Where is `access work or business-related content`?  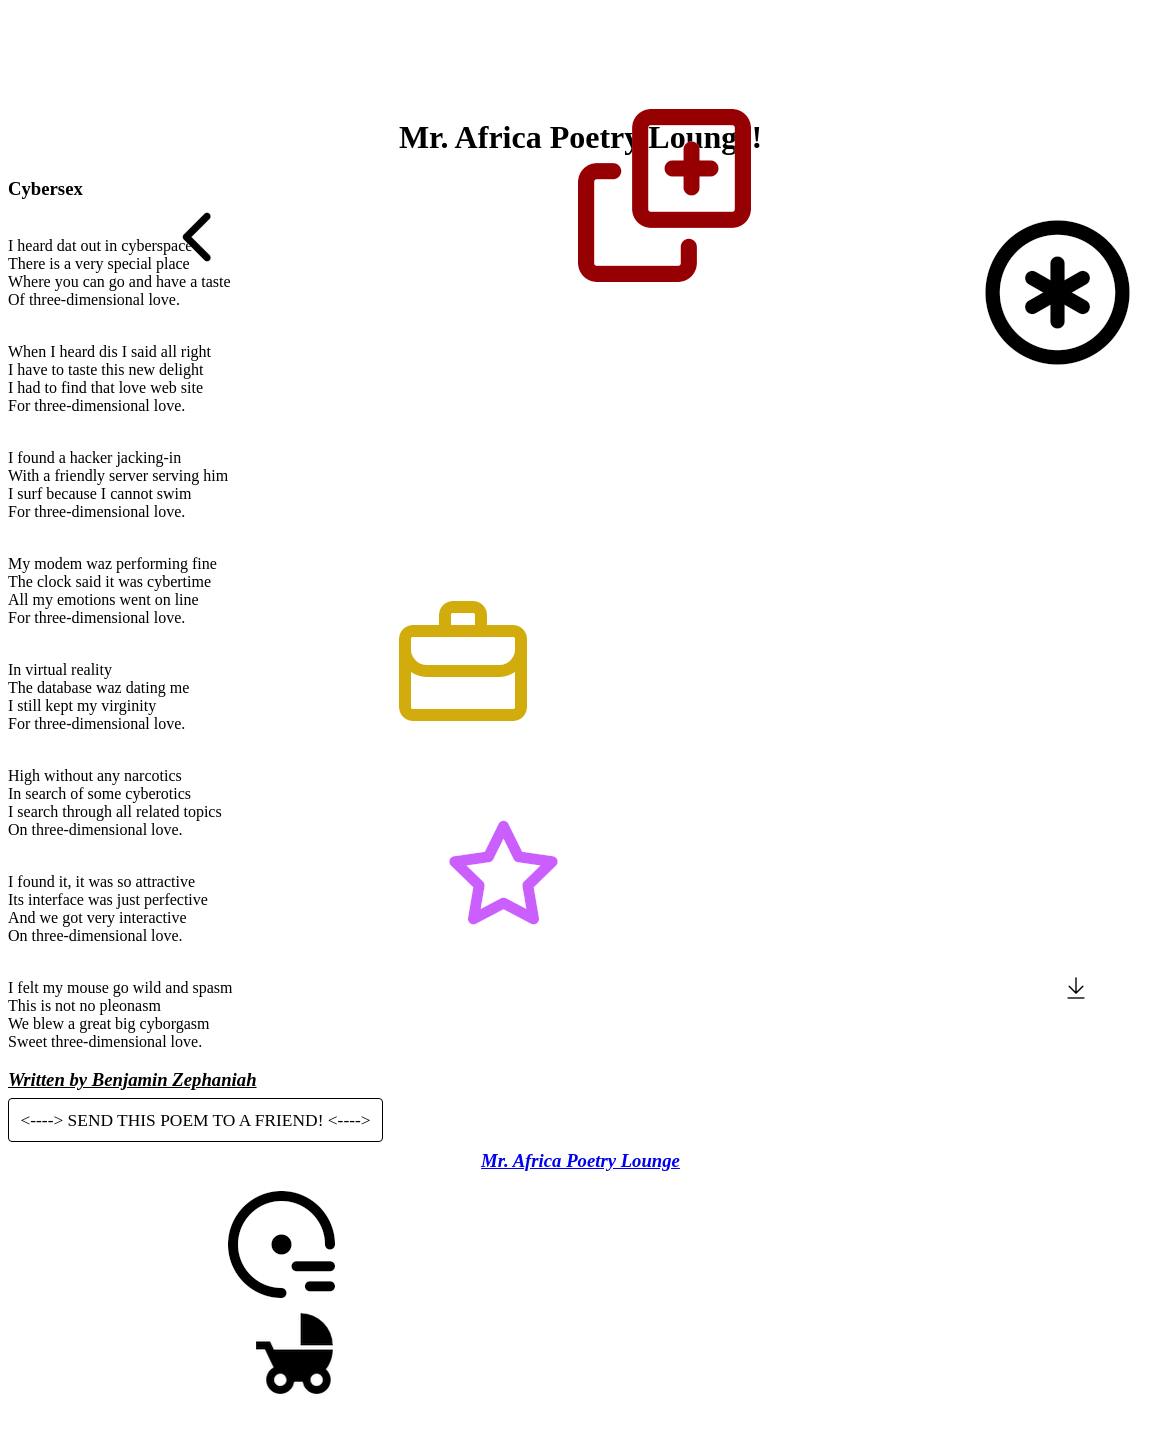 access work or business-related content is located at coordinates (463, 665).